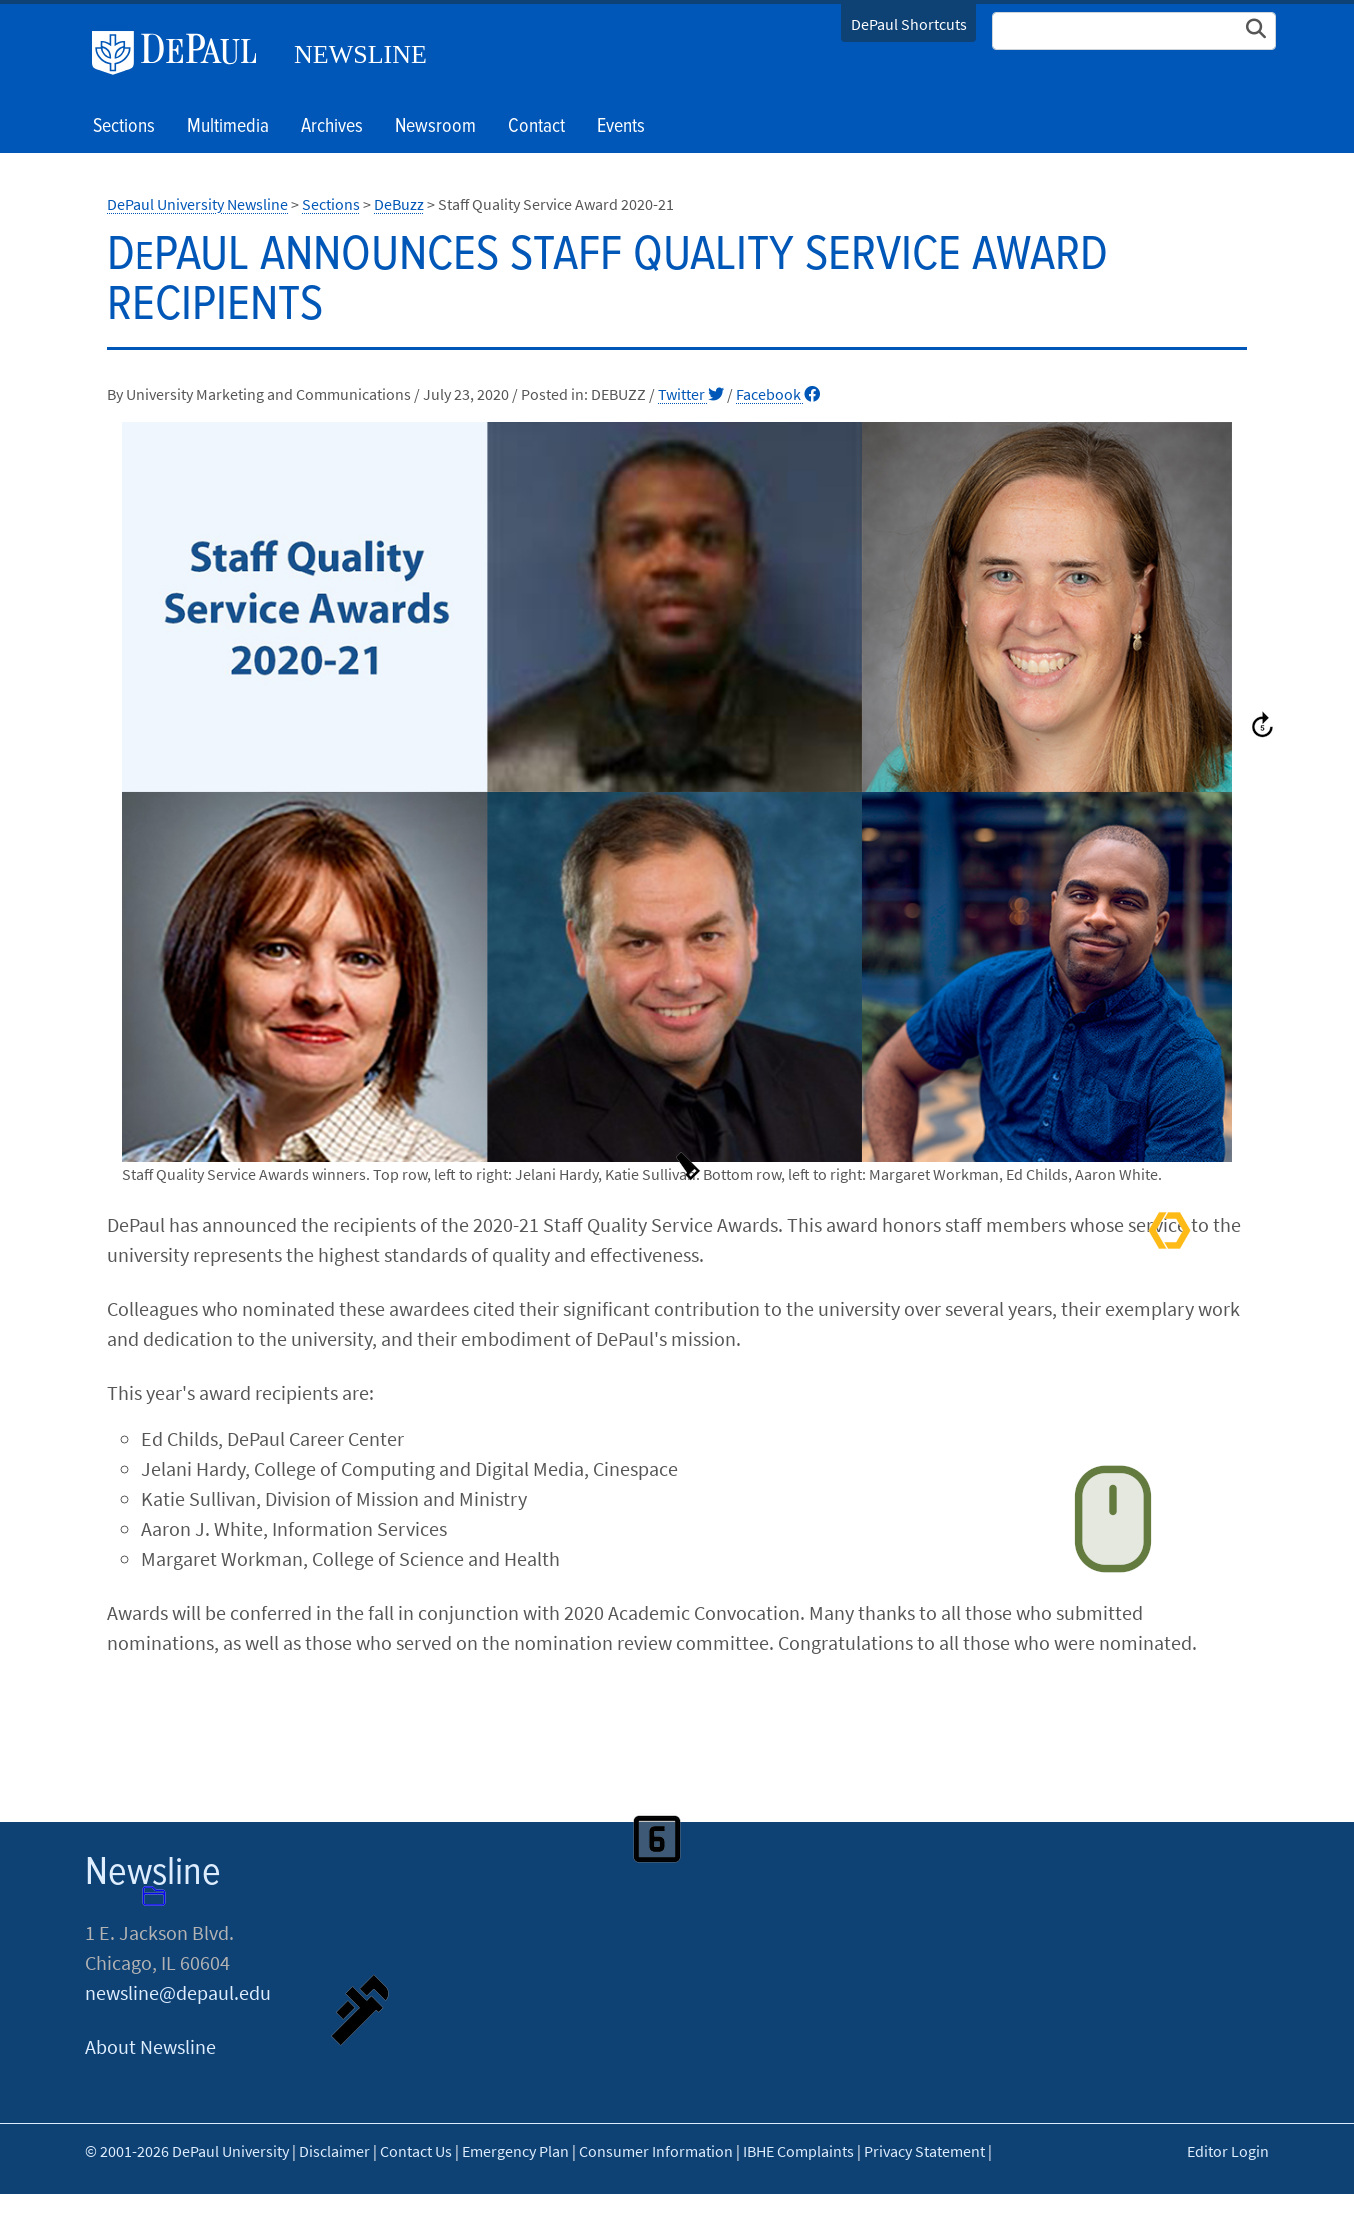 The image size is (1354, 2224). I want to click on adjust mouse or cursor settings, so click(1113, 1519).